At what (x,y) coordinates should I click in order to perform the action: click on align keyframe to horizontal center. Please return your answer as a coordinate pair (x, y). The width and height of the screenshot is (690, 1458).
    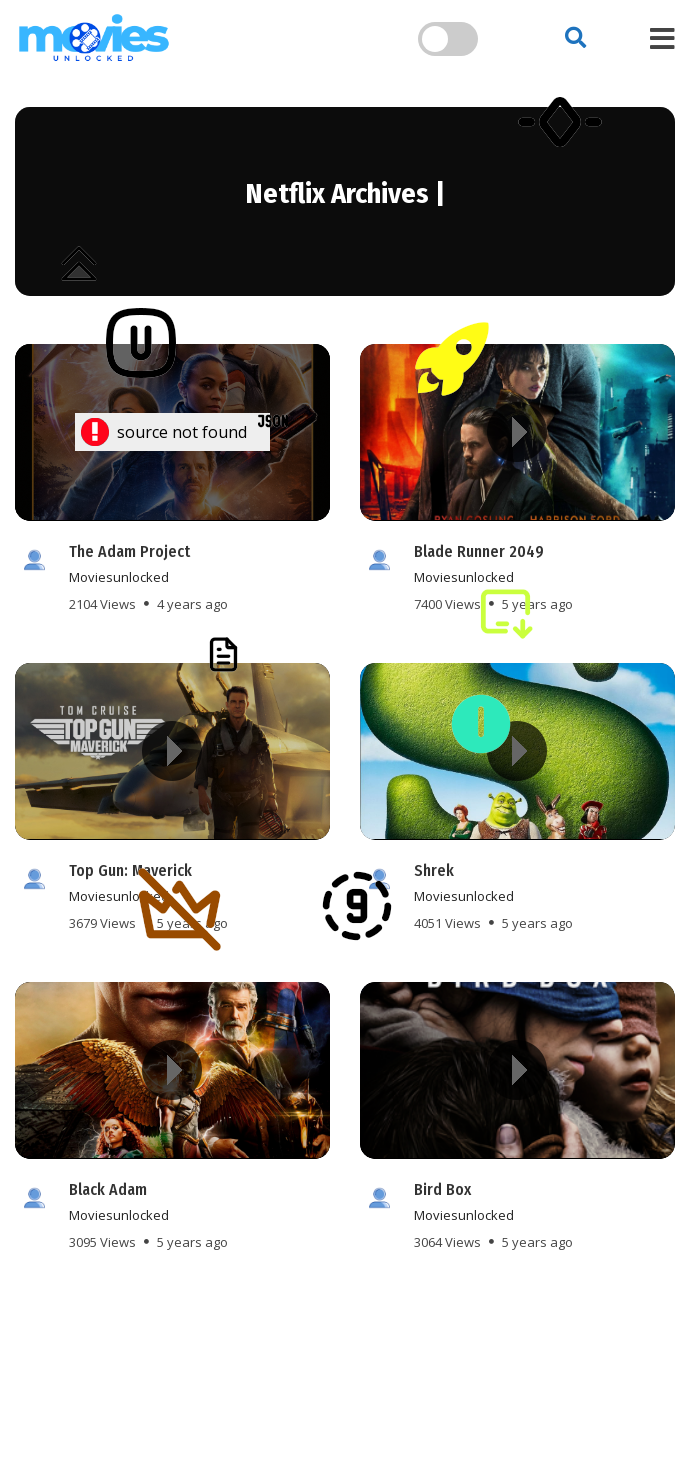
    Looking at the image, I should click on (560, 122).